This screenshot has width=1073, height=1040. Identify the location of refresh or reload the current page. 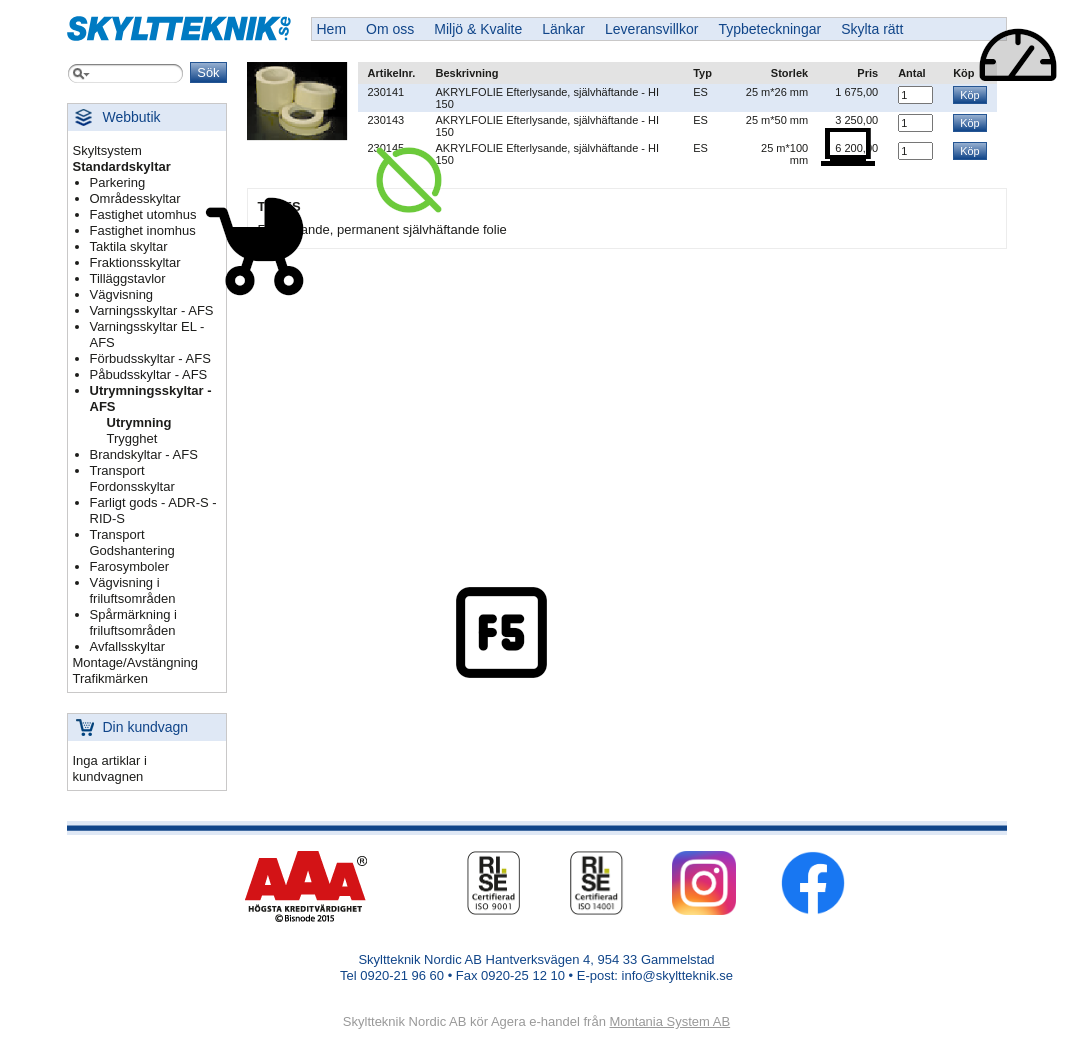
(501, 632).